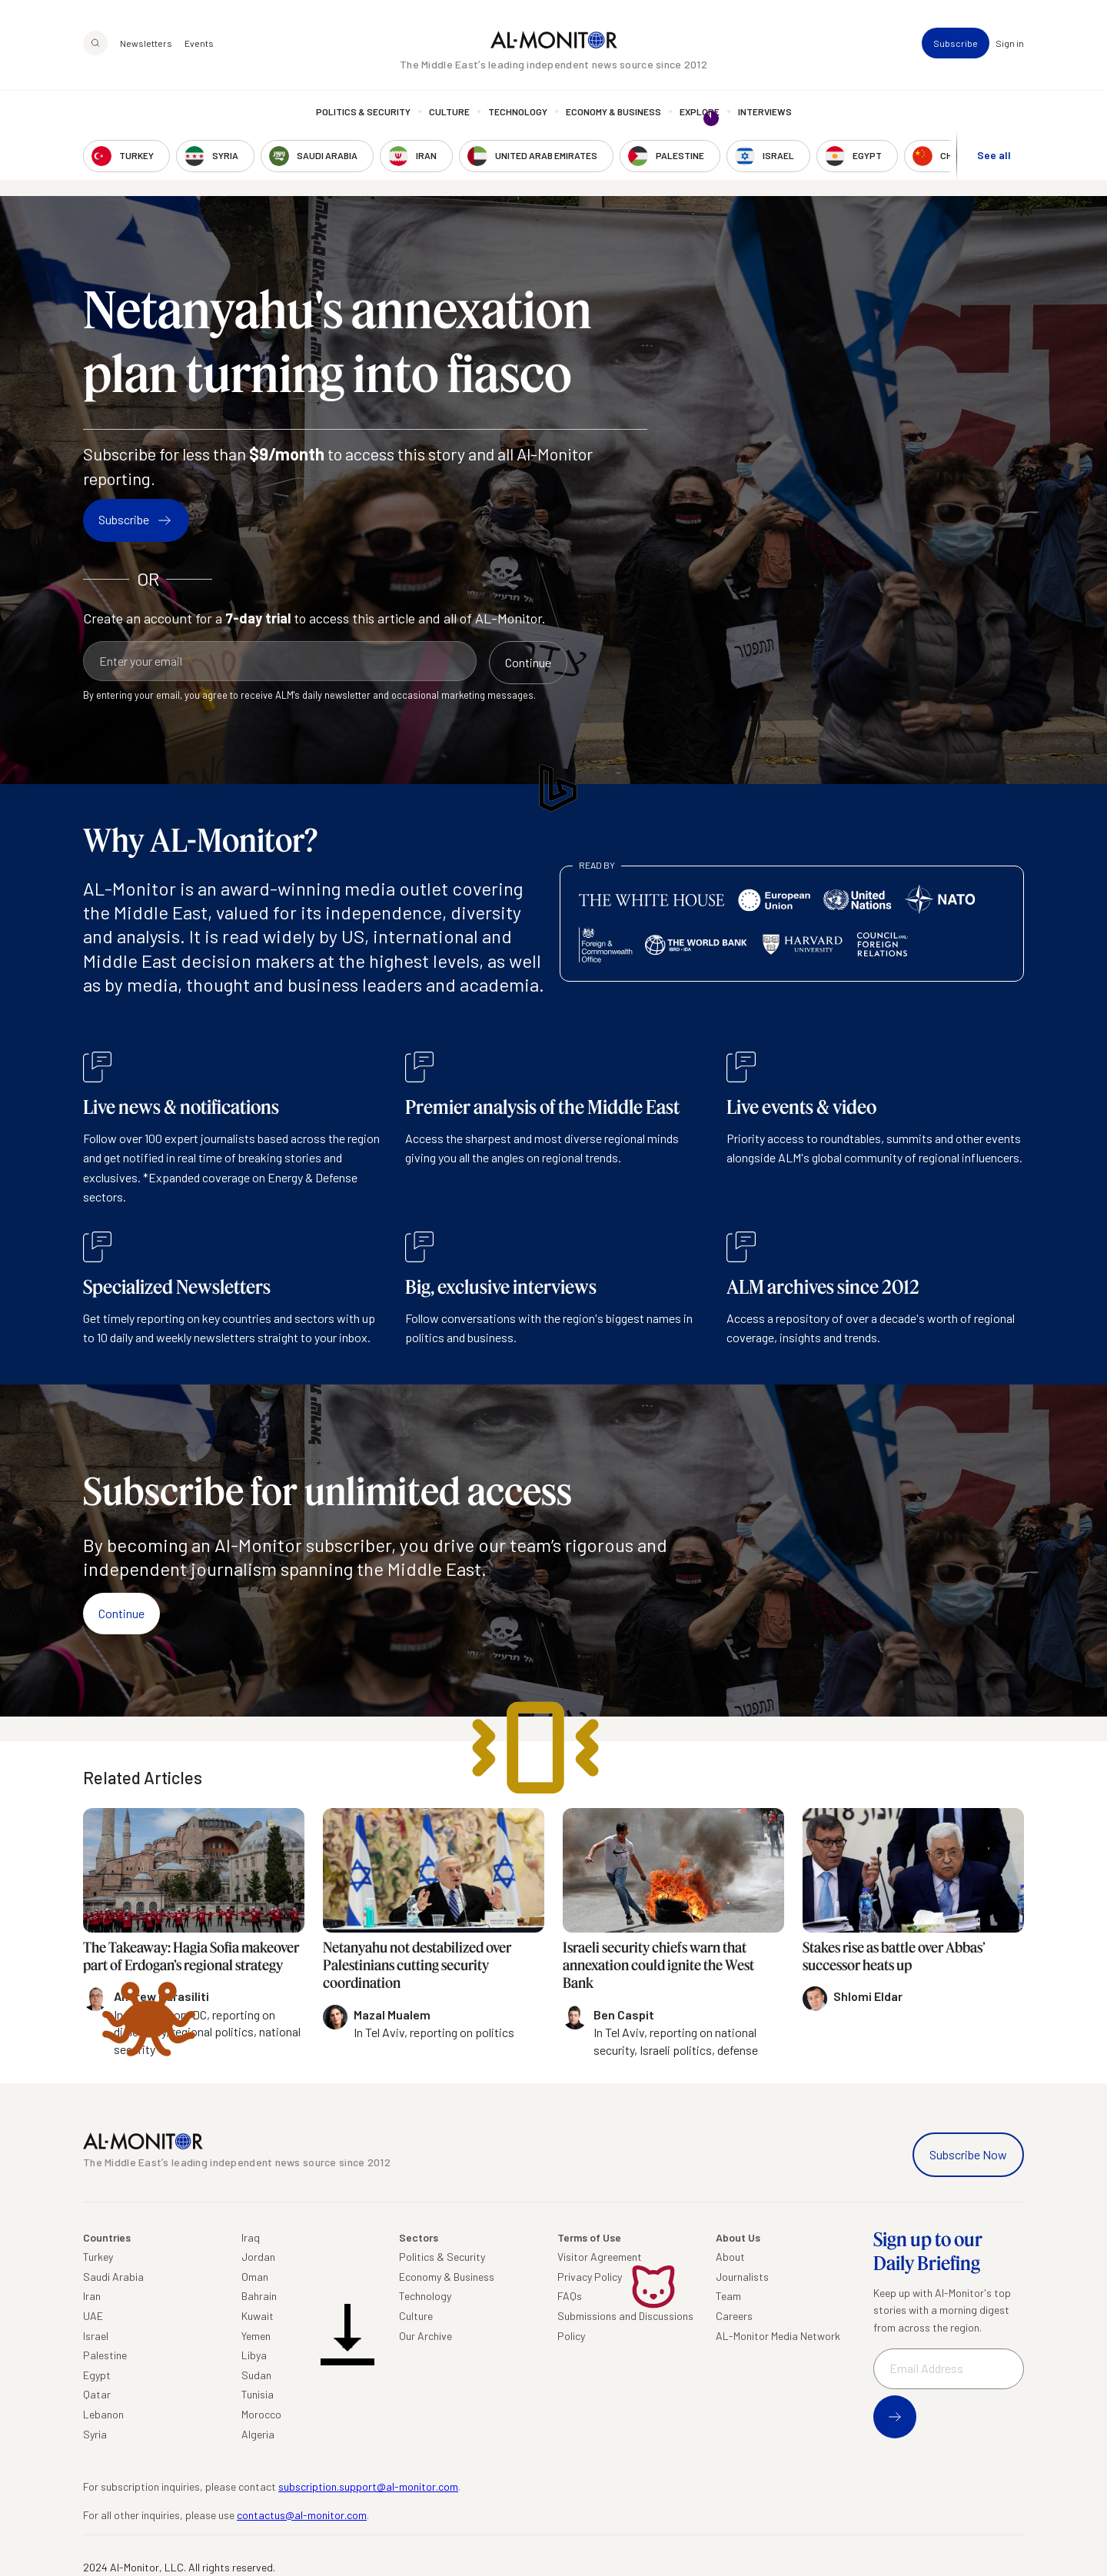 Image resolution: width=1107 pixels, height=2576 pixels. Describe the element at coordinates (535, 1747) in the screenshot. I see `toggle phone vibration mode` at that location.